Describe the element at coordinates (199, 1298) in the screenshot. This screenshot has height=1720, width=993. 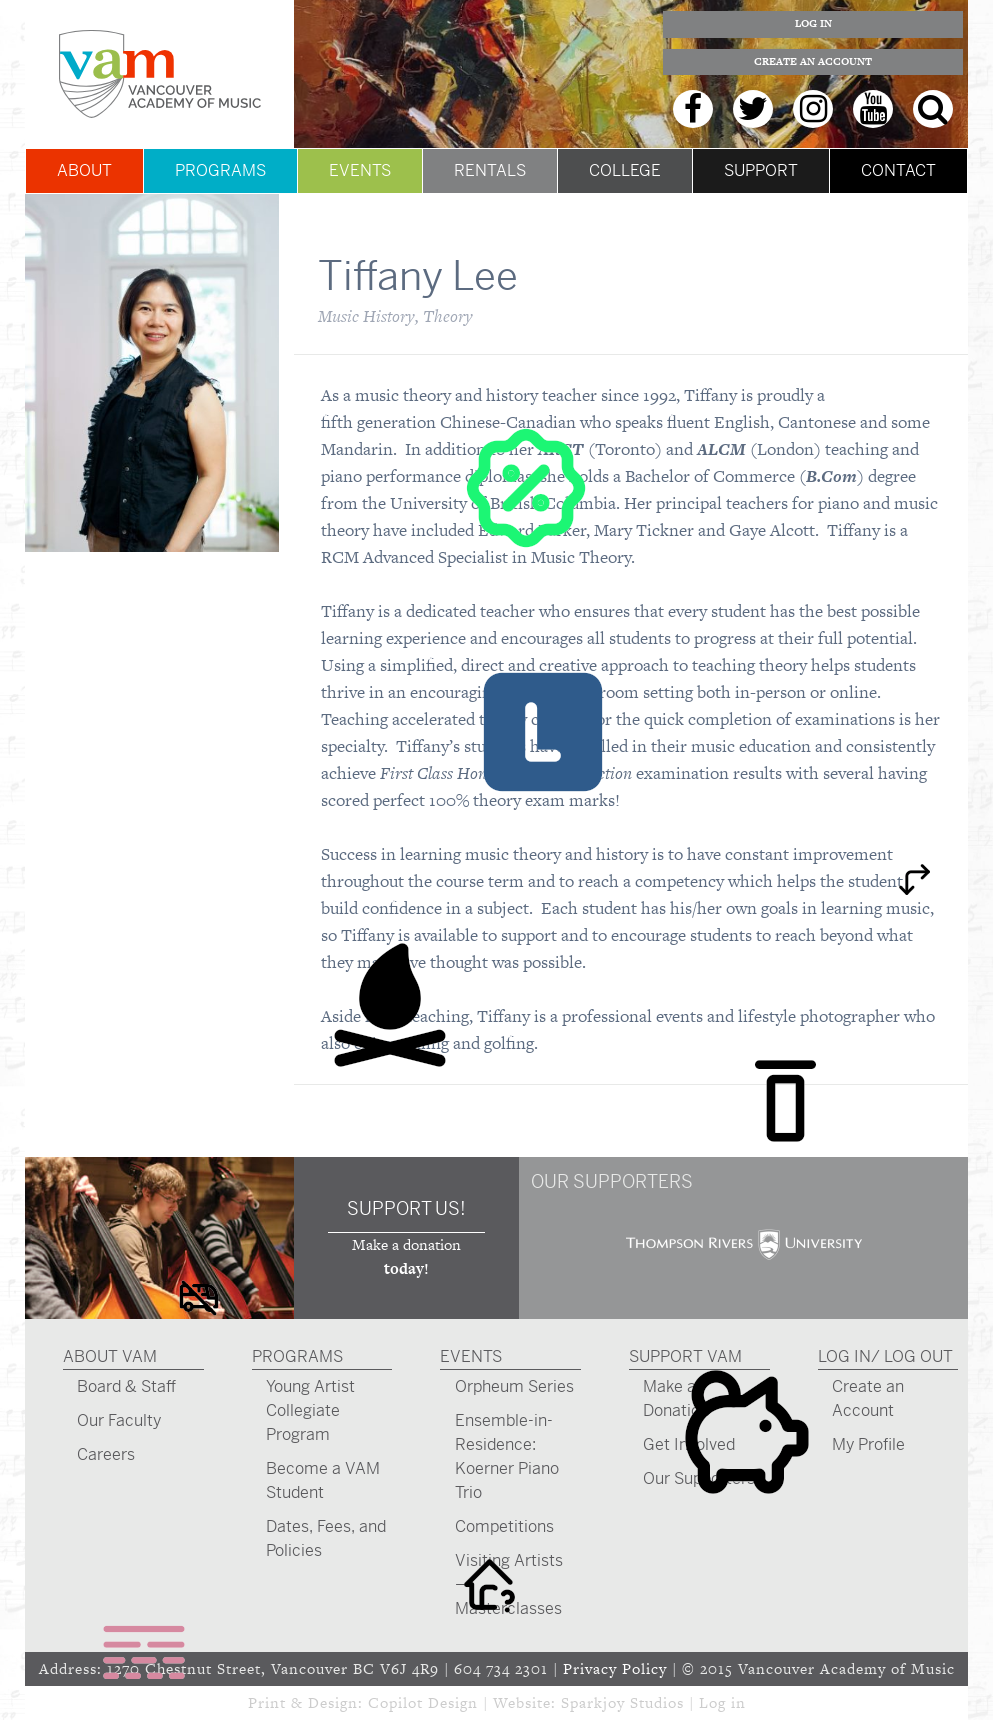
I see `bus service unavailable or cancelled` at that location.